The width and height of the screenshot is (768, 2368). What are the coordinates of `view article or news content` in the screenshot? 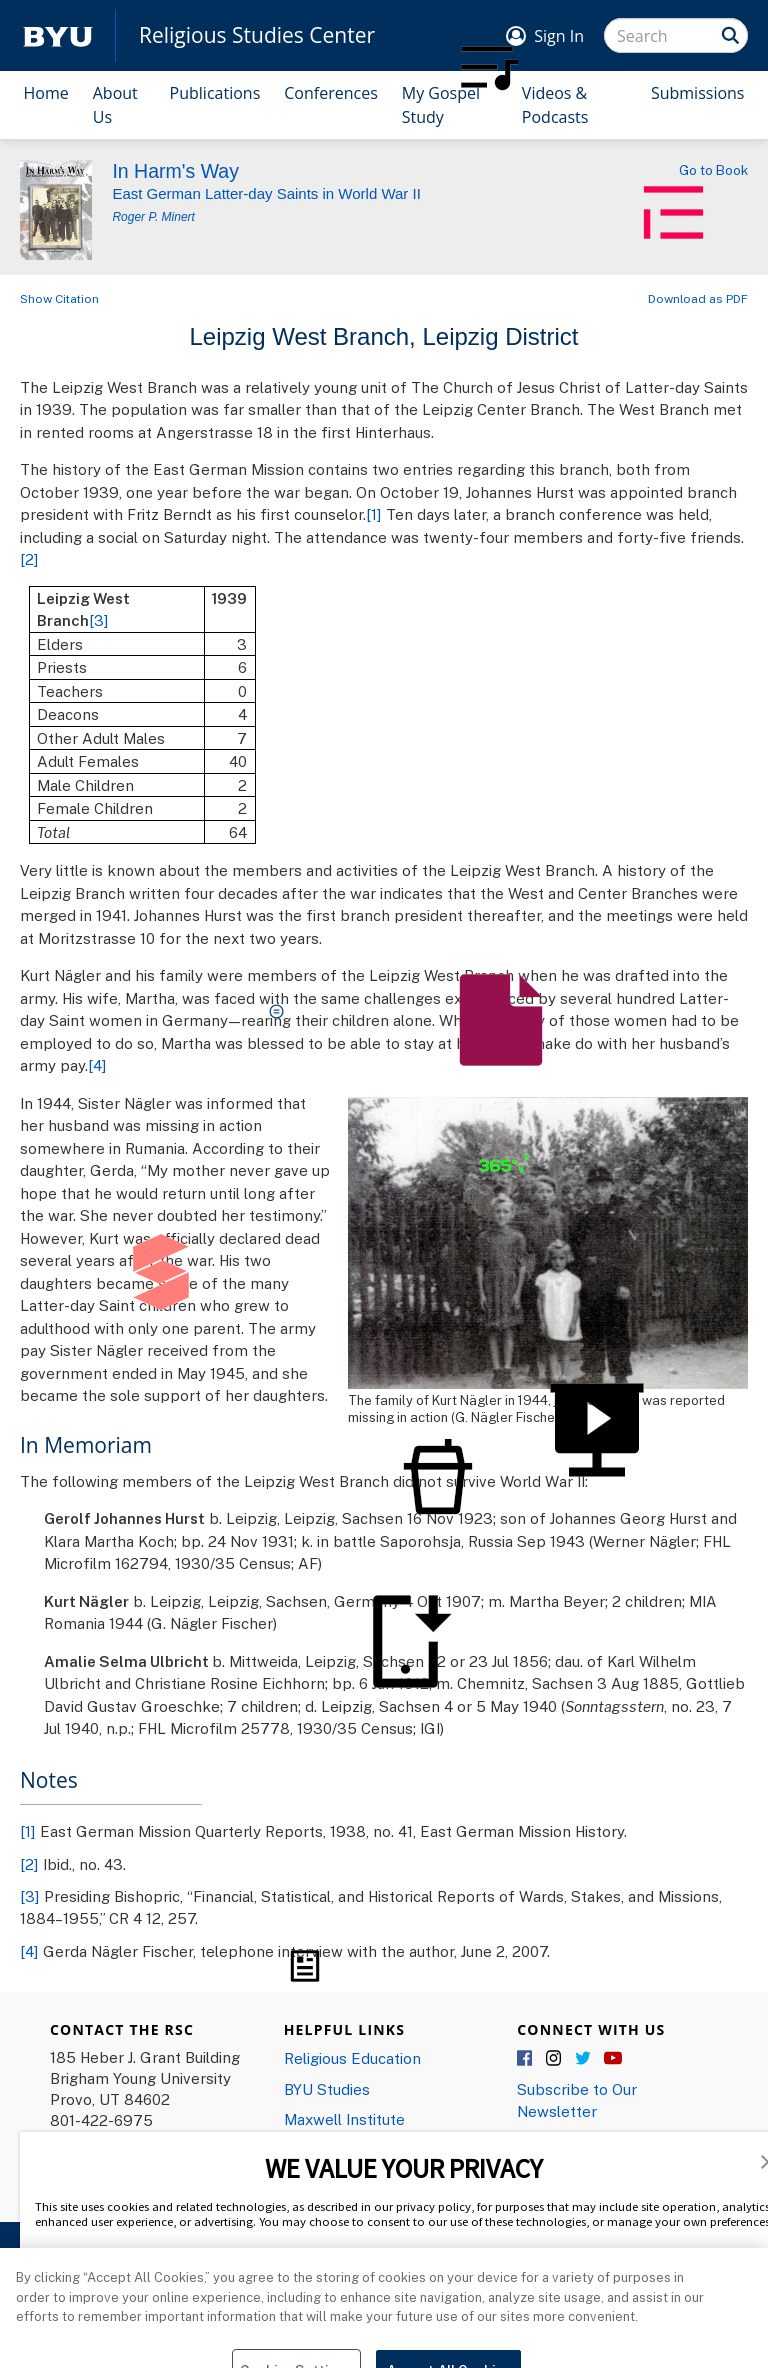 It's located at (305, 1966).